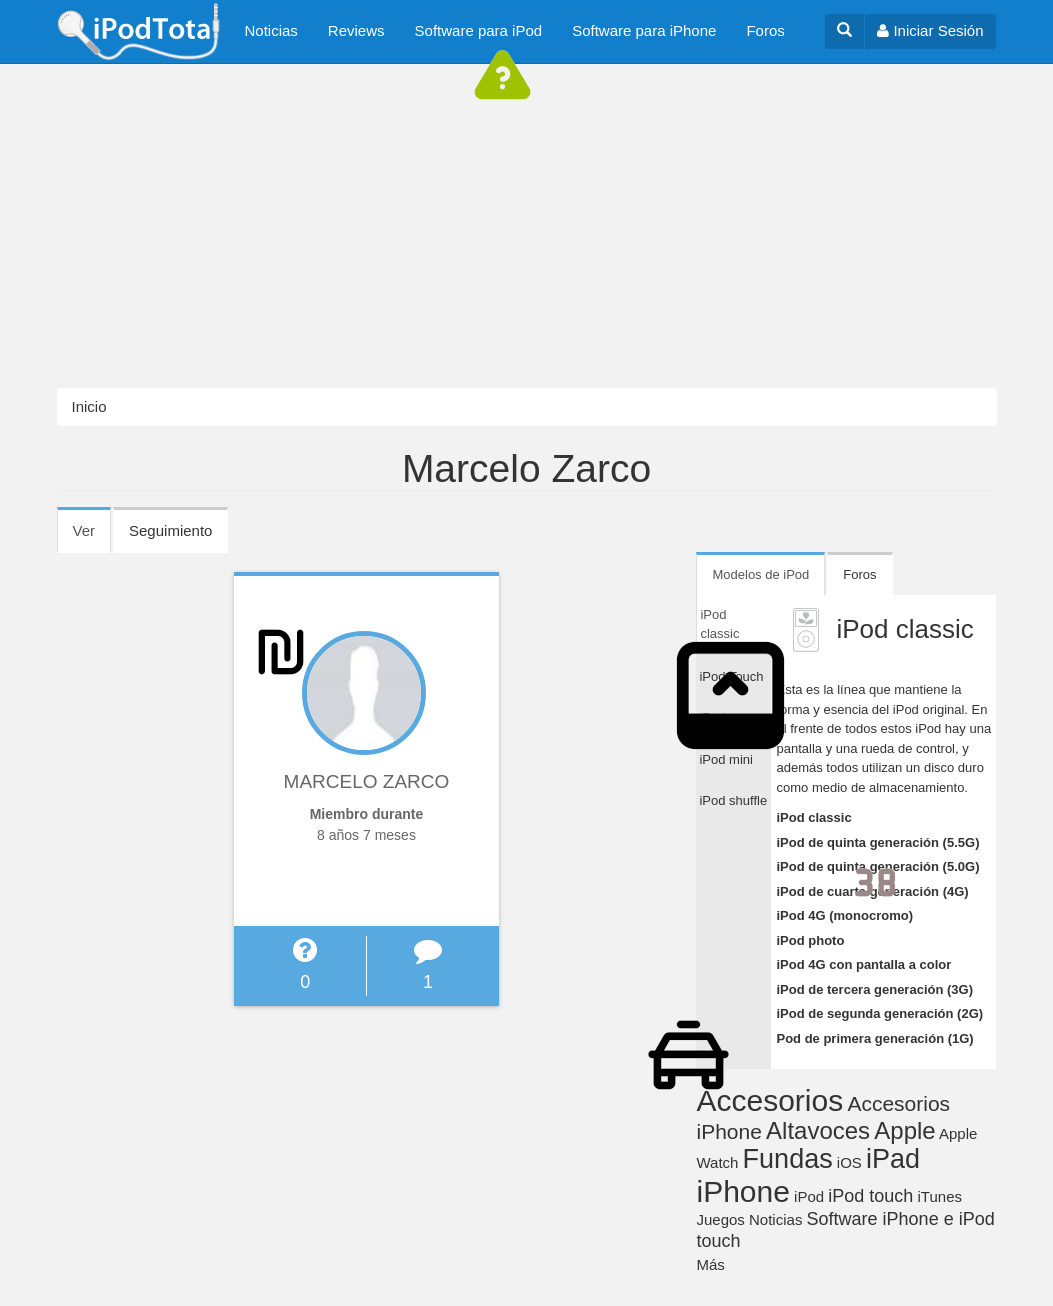 The width and height of the screenshot is (1053, 1306). I want to click on indicates item number 38 in a list or sequence, so click(875, 882).